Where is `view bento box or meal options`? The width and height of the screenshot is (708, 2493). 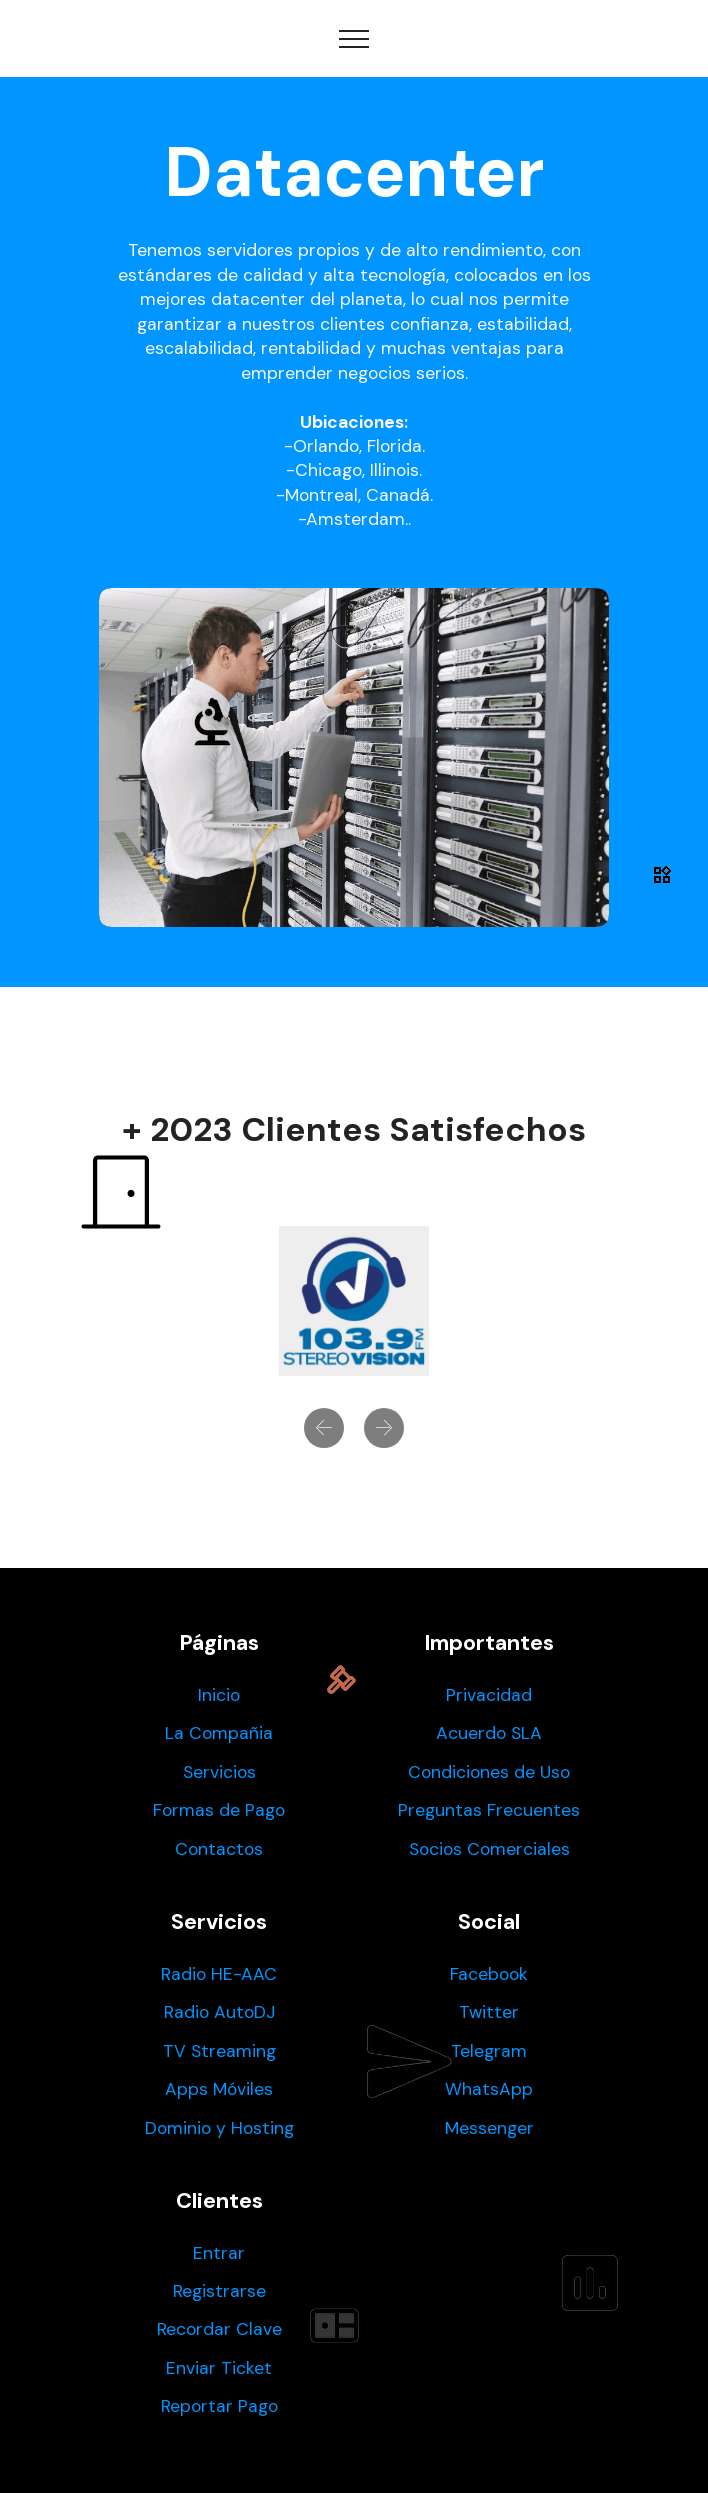
view bento box or meal options is located at coordinates (334, 2325).